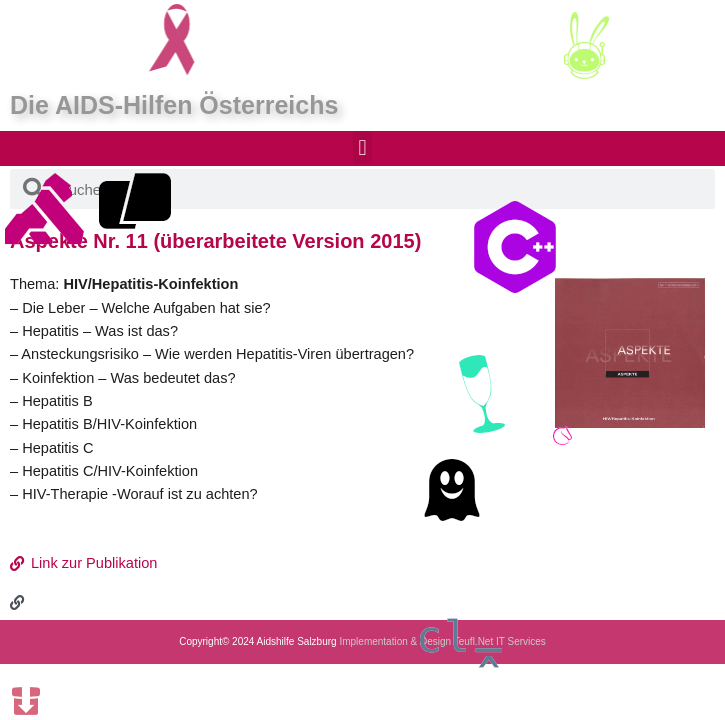 This screenshot has width=725, height=720. I want to click on wine compatibility layer application logo, so click(482, 394).